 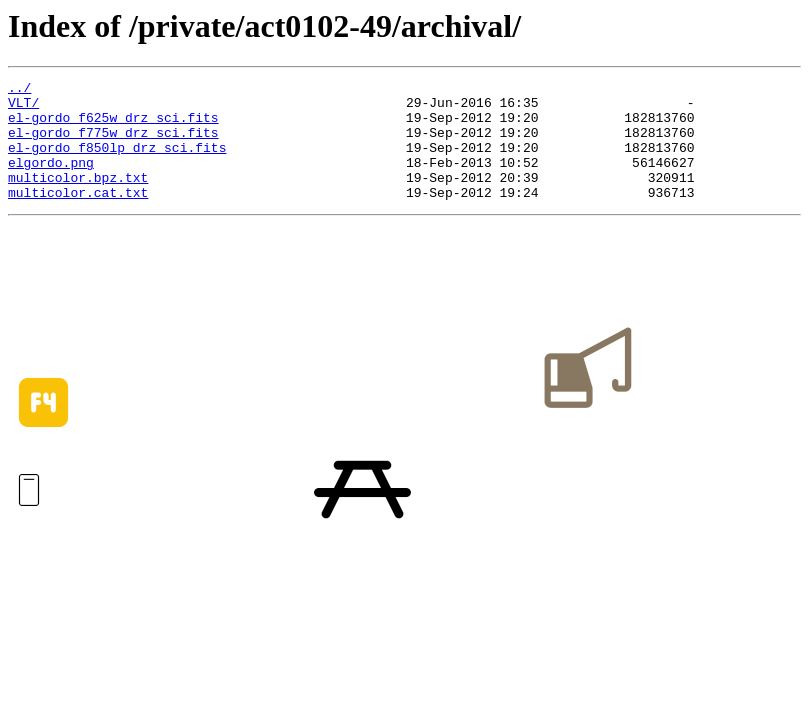 What do you see at coordinates (589, 372) in the screenshot?
I see `construction or building equipment indicator` at bounding box center [589, 372].